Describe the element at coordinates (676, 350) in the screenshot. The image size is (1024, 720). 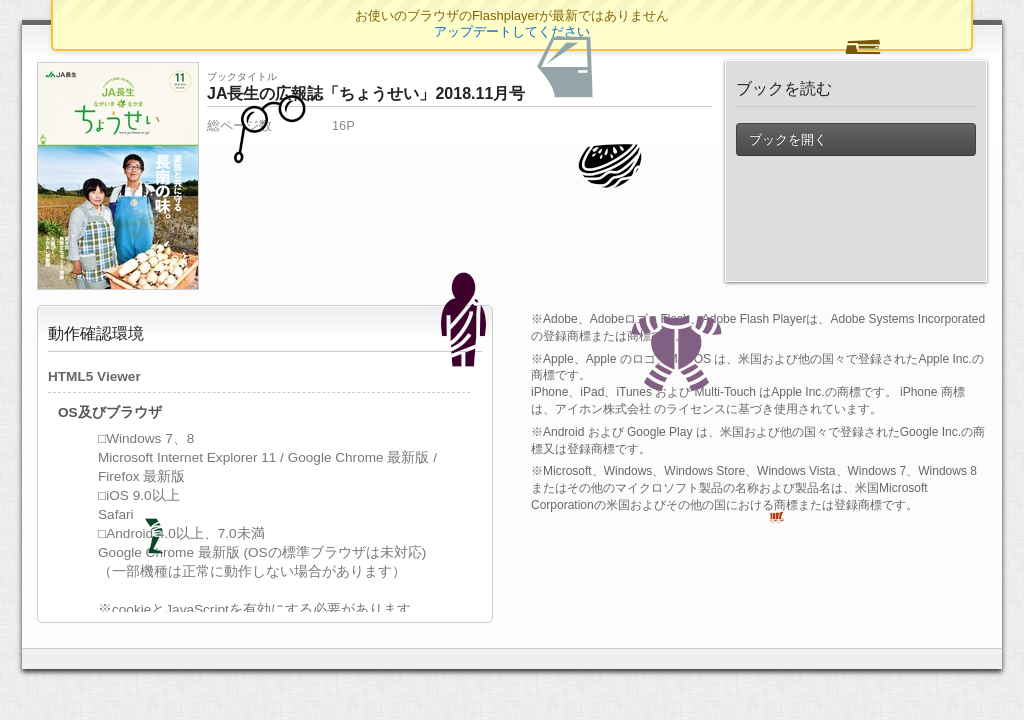
I see `equip armor or defensive gear` at that location.